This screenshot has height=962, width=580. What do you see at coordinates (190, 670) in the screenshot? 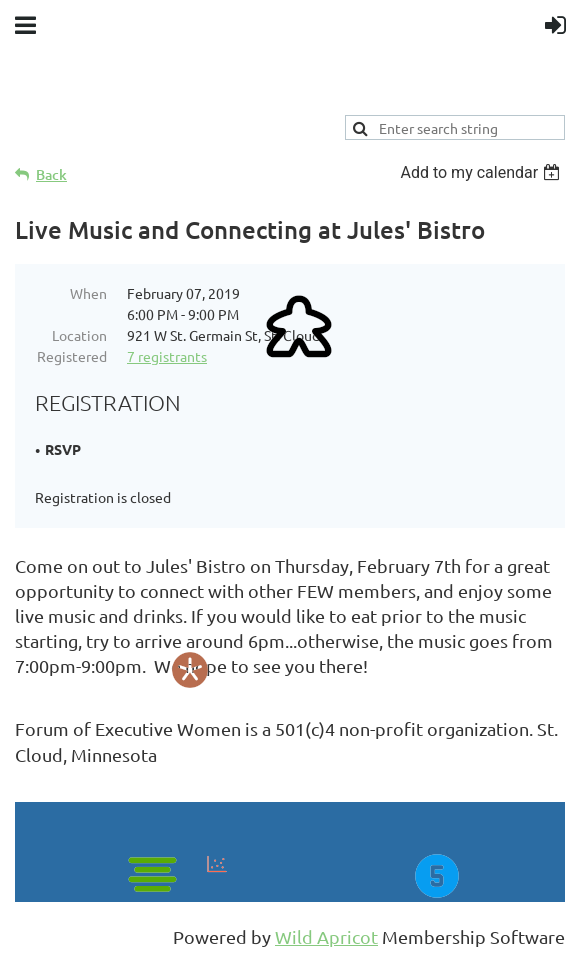
I see `indicates a required field in a form` at bounding box center [190, 670].